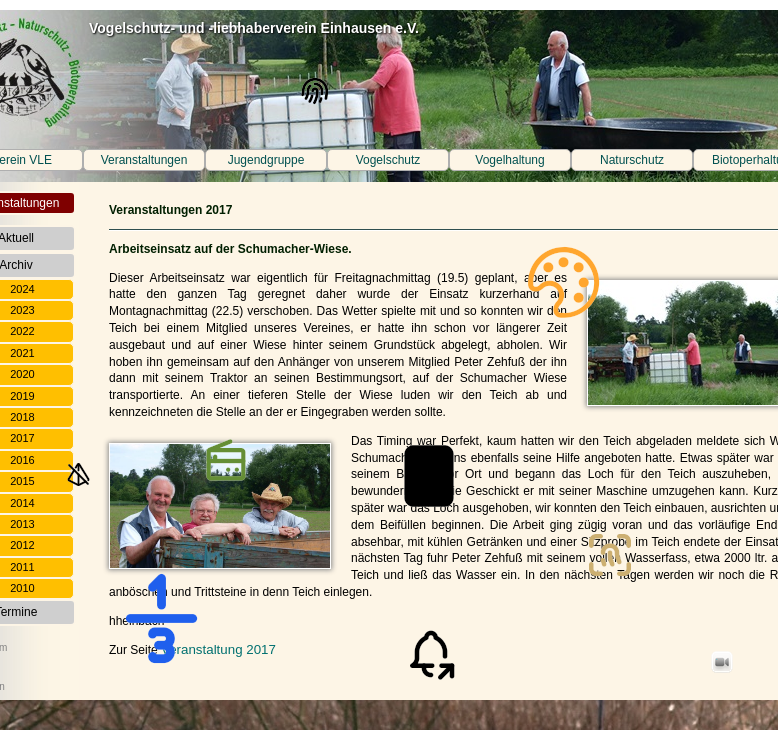 The width and height of the screenshot is (778, 730). I want to click on disable or hide pyramid view, so click(78, 474).